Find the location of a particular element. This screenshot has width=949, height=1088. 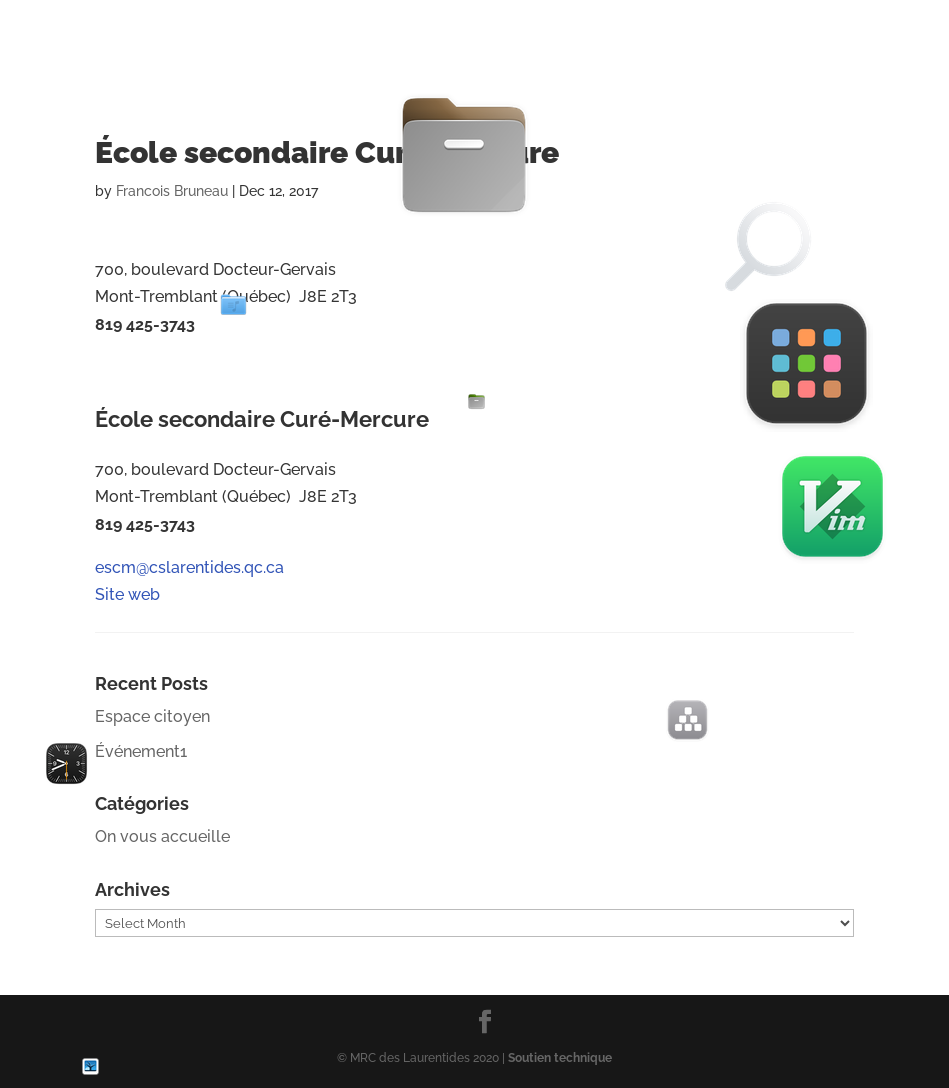

open the file manager application is located at coordinates (464, 155).